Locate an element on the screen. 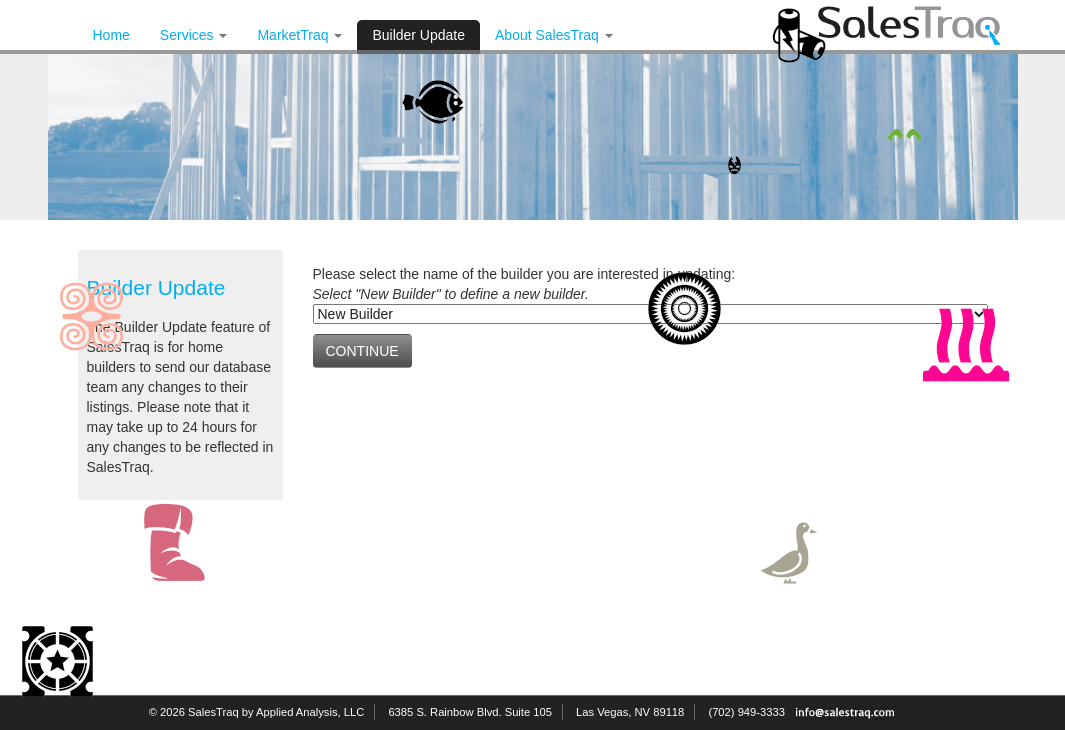 This screenshot has width=1065, height=730. select a superhero or villain character is located at coordinates (734, 165).